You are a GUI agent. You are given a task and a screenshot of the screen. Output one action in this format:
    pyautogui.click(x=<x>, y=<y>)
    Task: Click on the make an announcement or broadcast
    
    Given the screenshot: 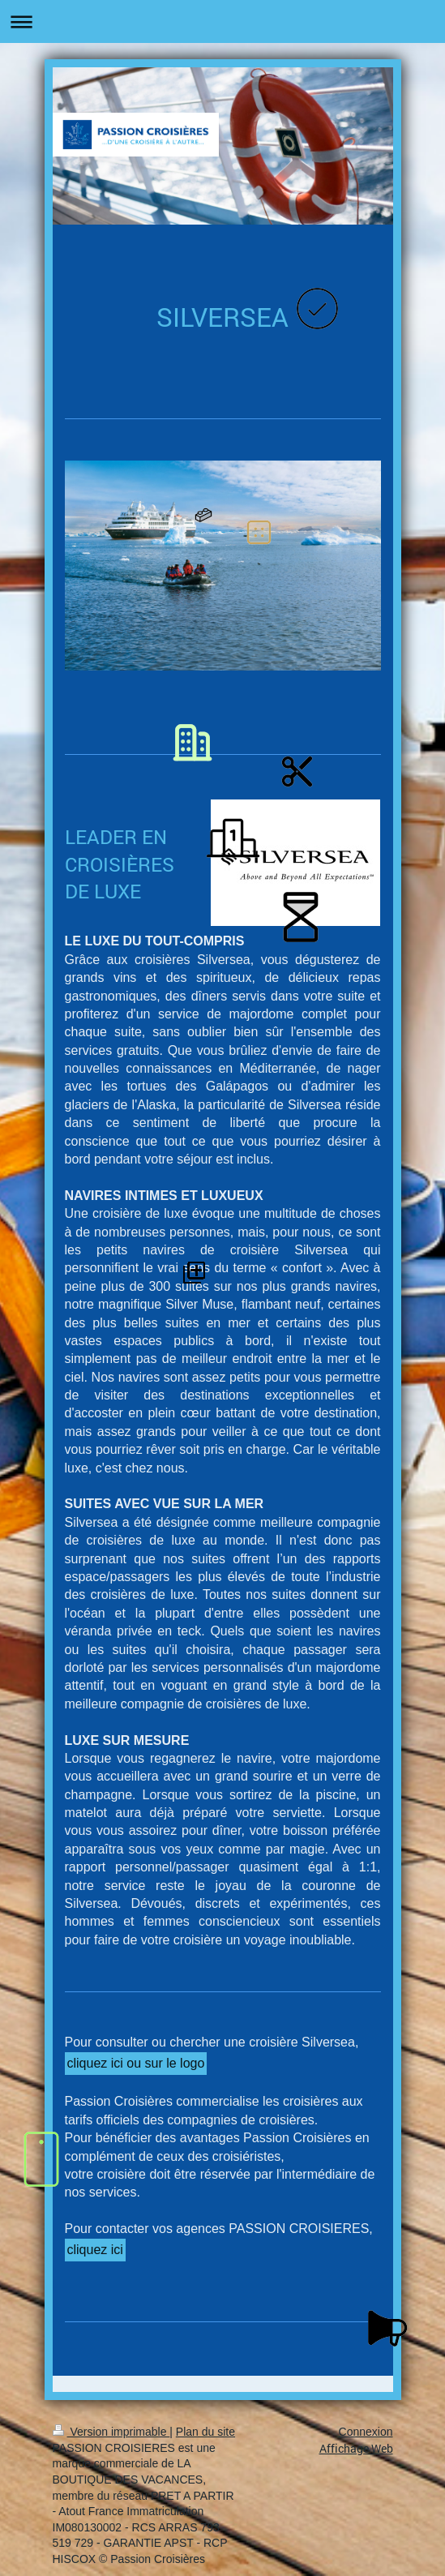 What is the action you would take?
    pyautogui.click(x=385, y=2329)
    